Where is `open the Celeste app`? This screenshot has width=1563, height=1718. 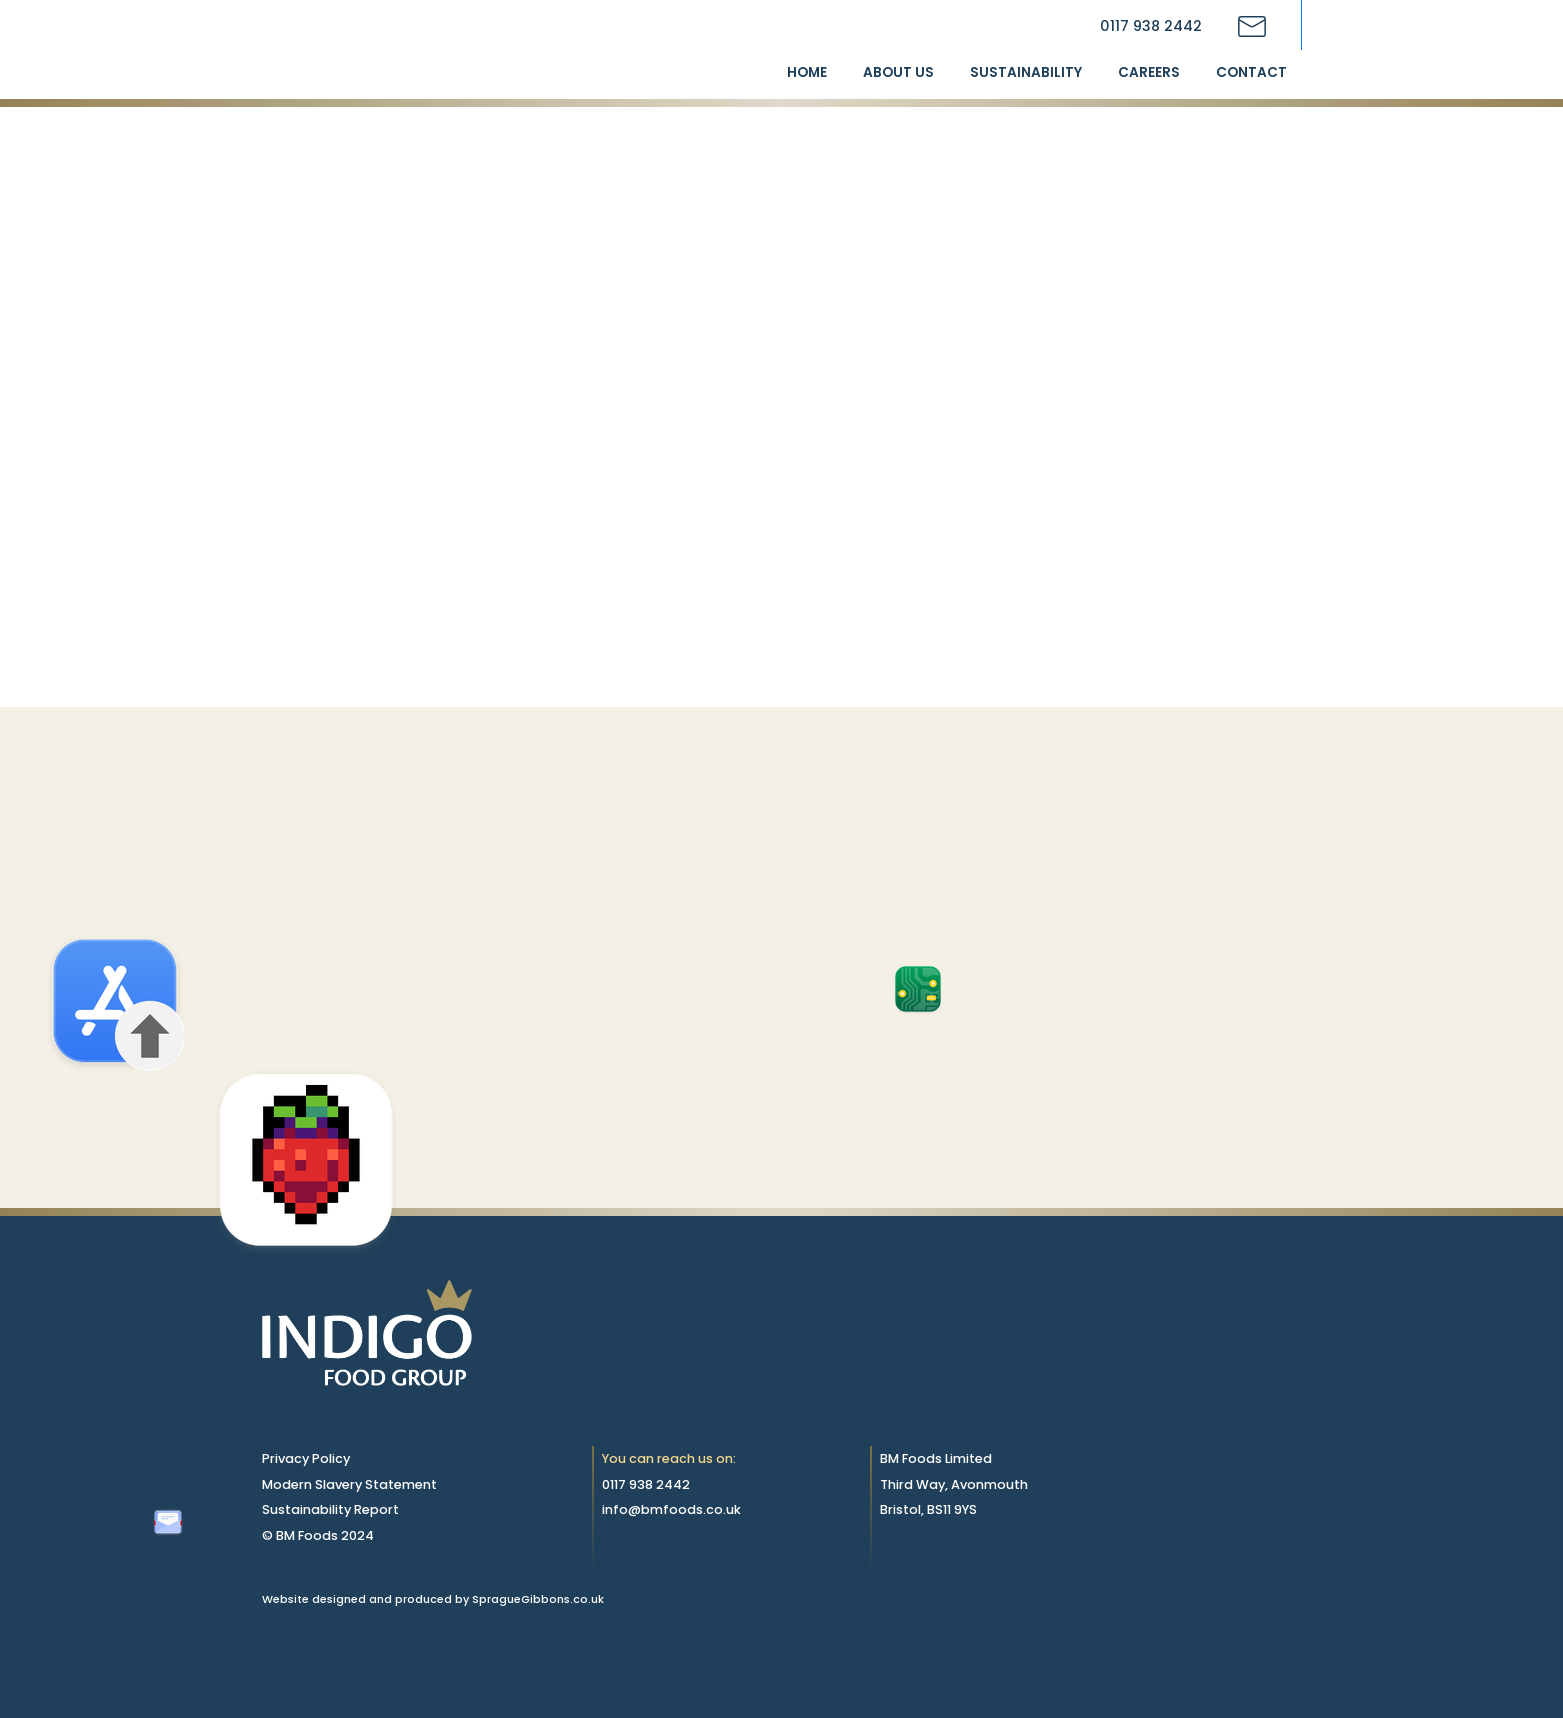
open the Celeste app is located at coordinates (306, 1160).